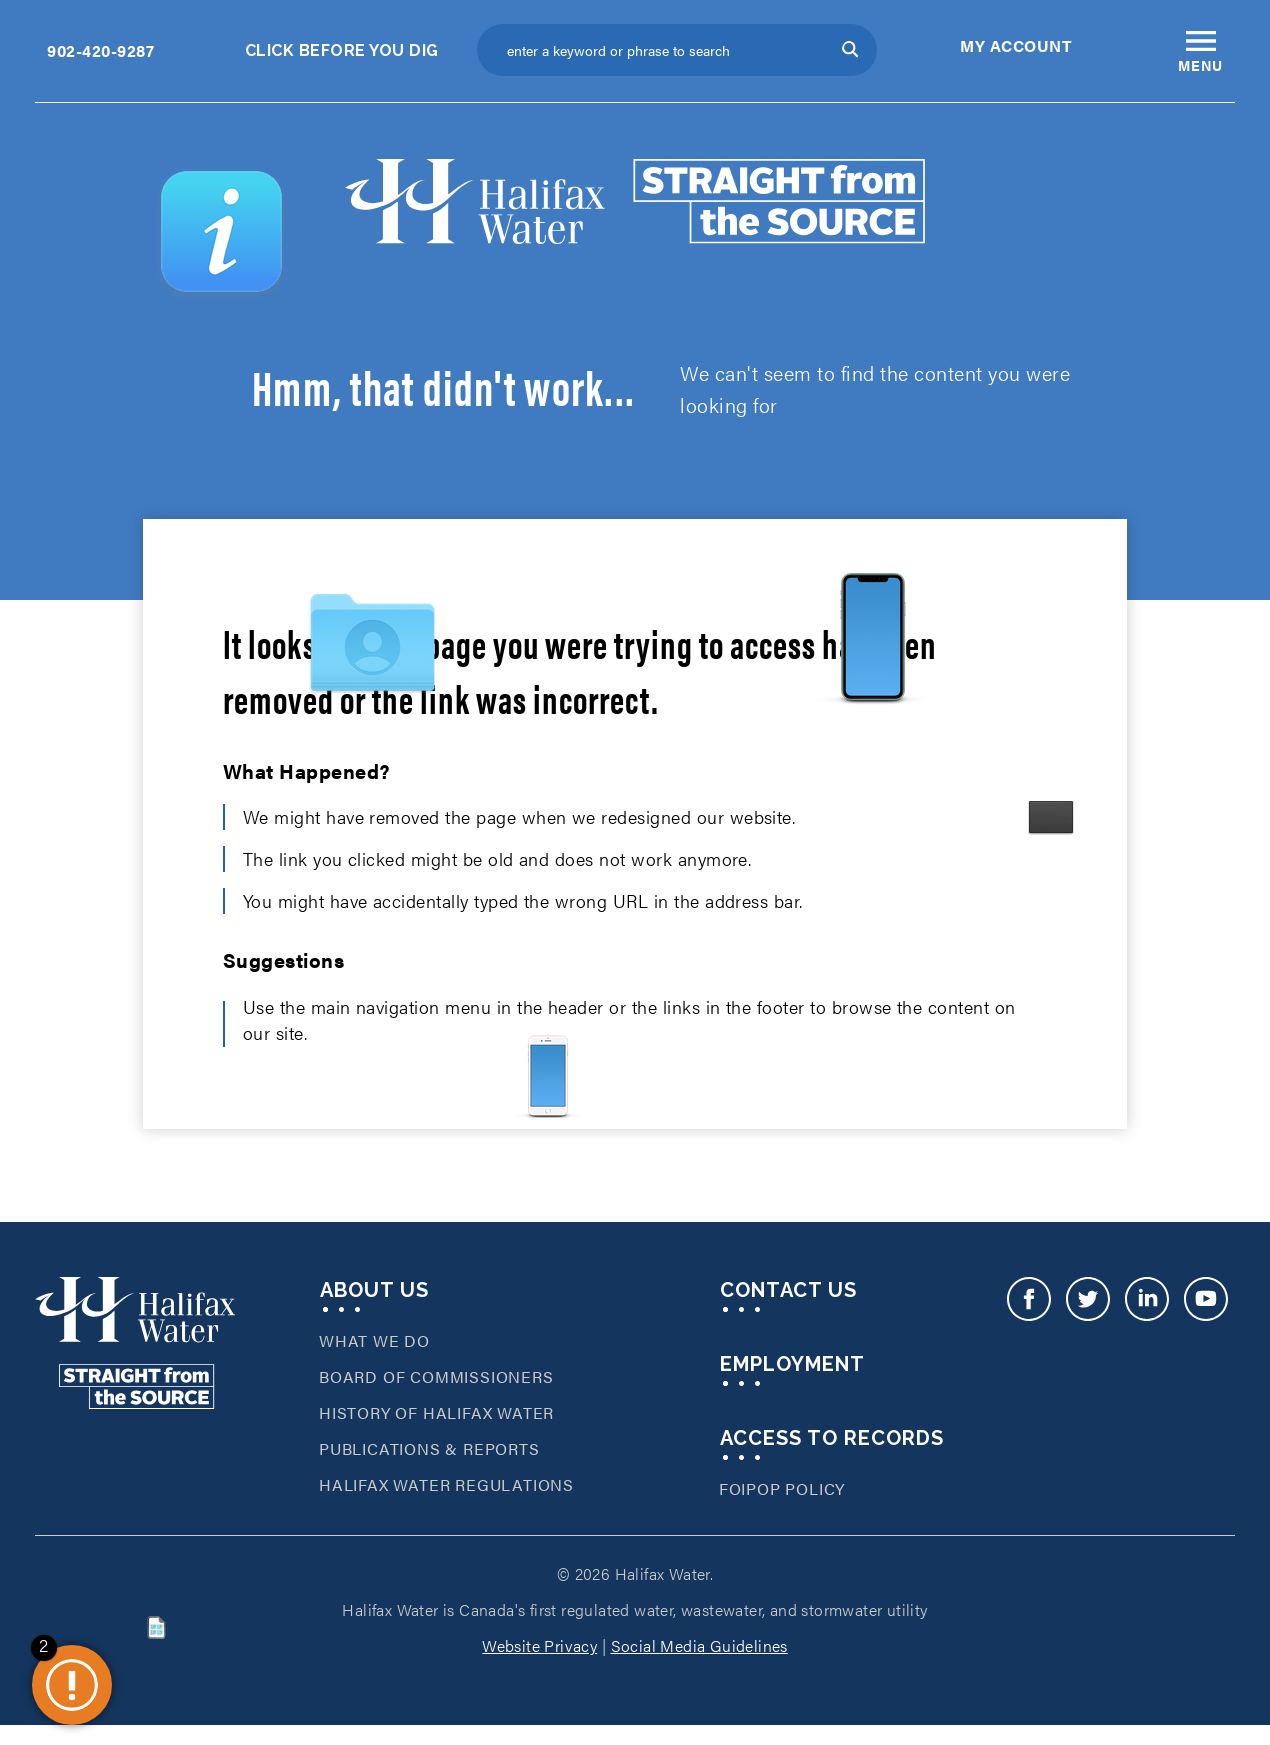  Describe the element at coordinates (873, 639) in the screenshot. I see `iPhone 11 or 12 device icon` at that location.